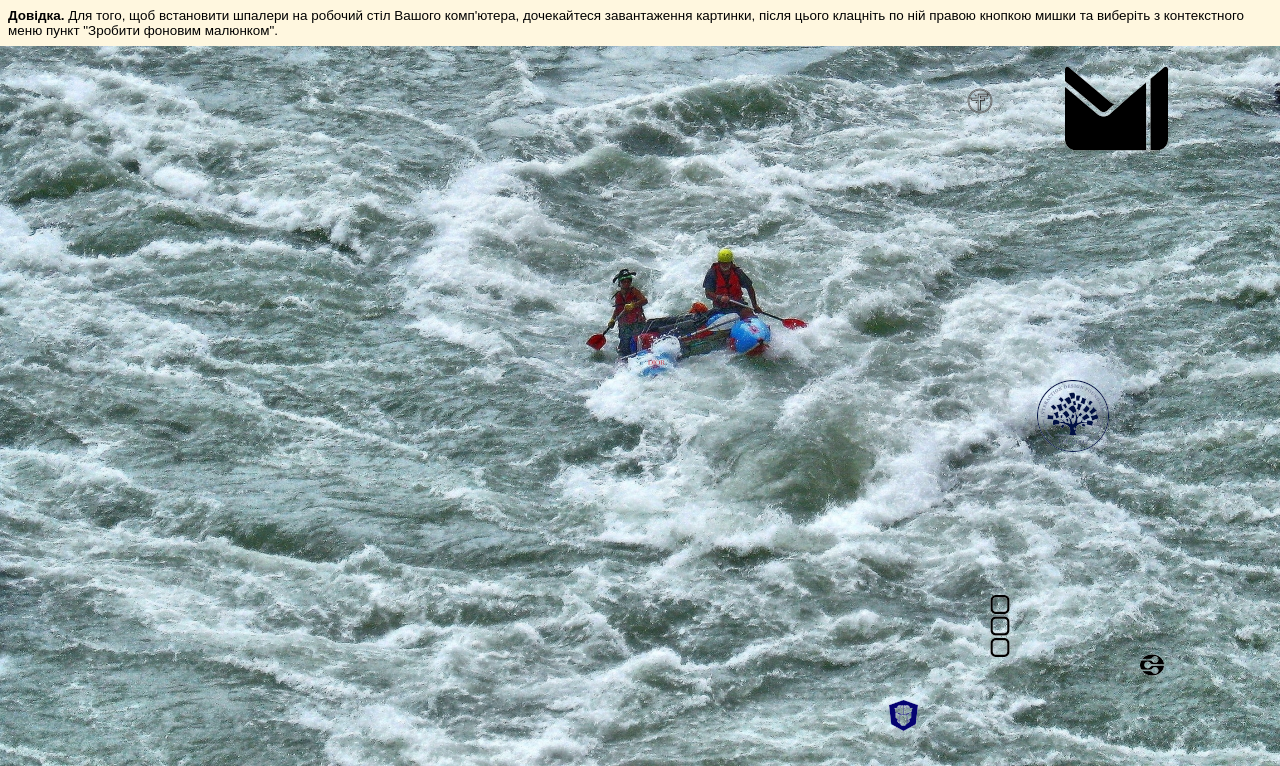 The height and width of the screenshot is (766, 1280). I want to click on visit the Dior official website, so click(656, 362).